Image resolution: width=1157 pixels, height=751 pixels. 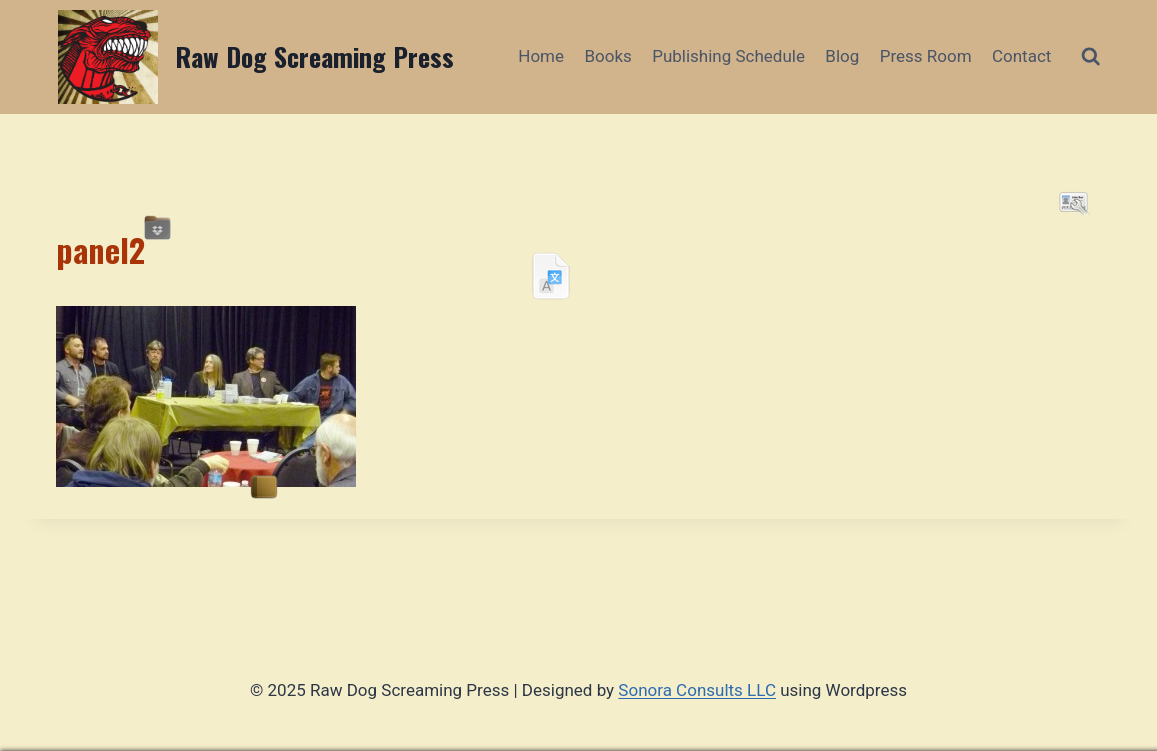 What do you see at coordinates (1073, 200) in the screenshot?
I see `access user account settings` at bounding box center [1073, 200].